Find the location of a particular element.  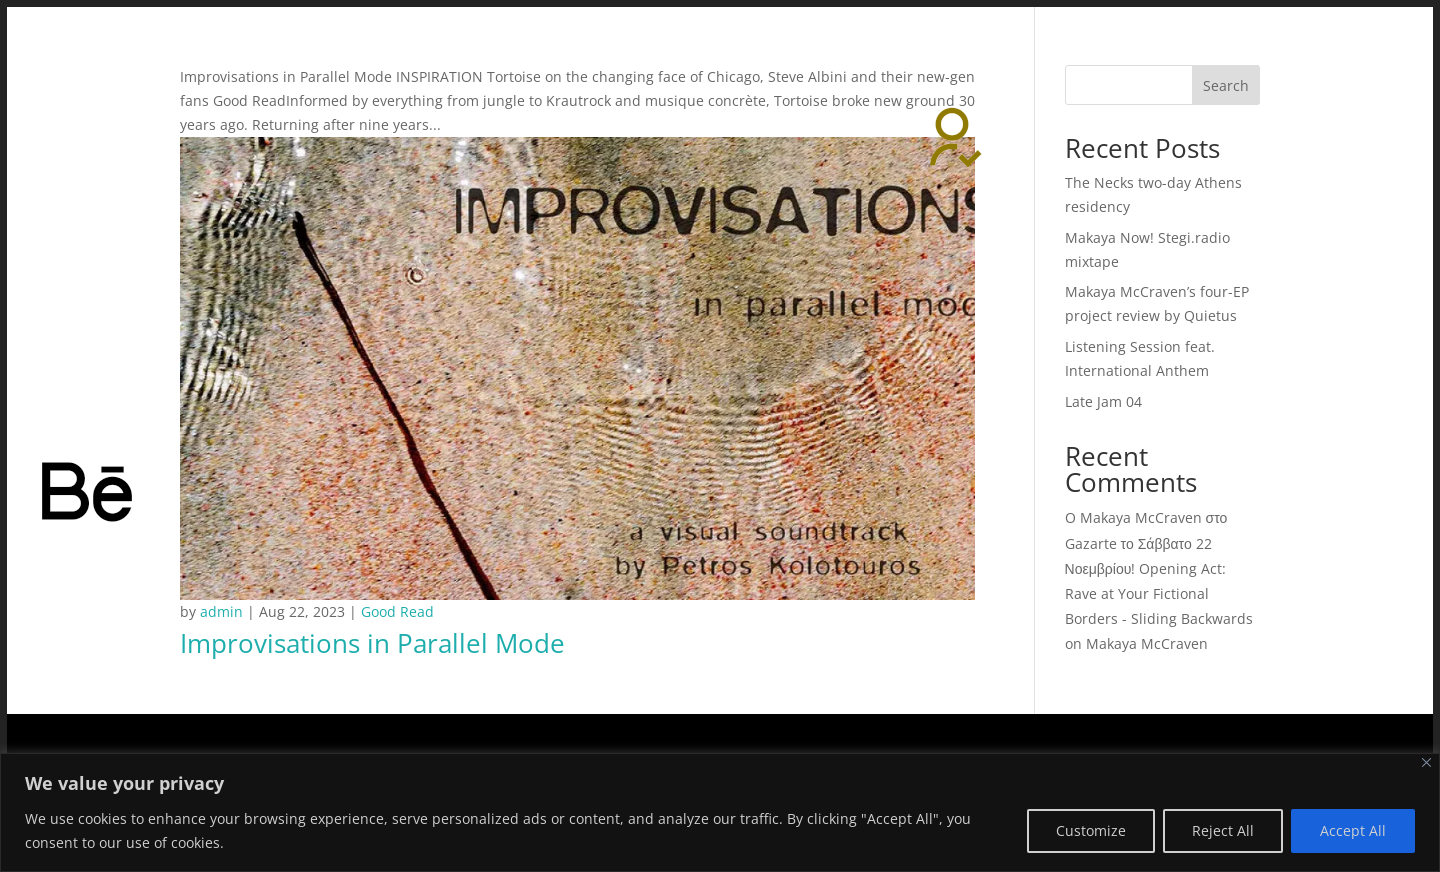

follow a user or add to your network is located at coordinates (952, 138).